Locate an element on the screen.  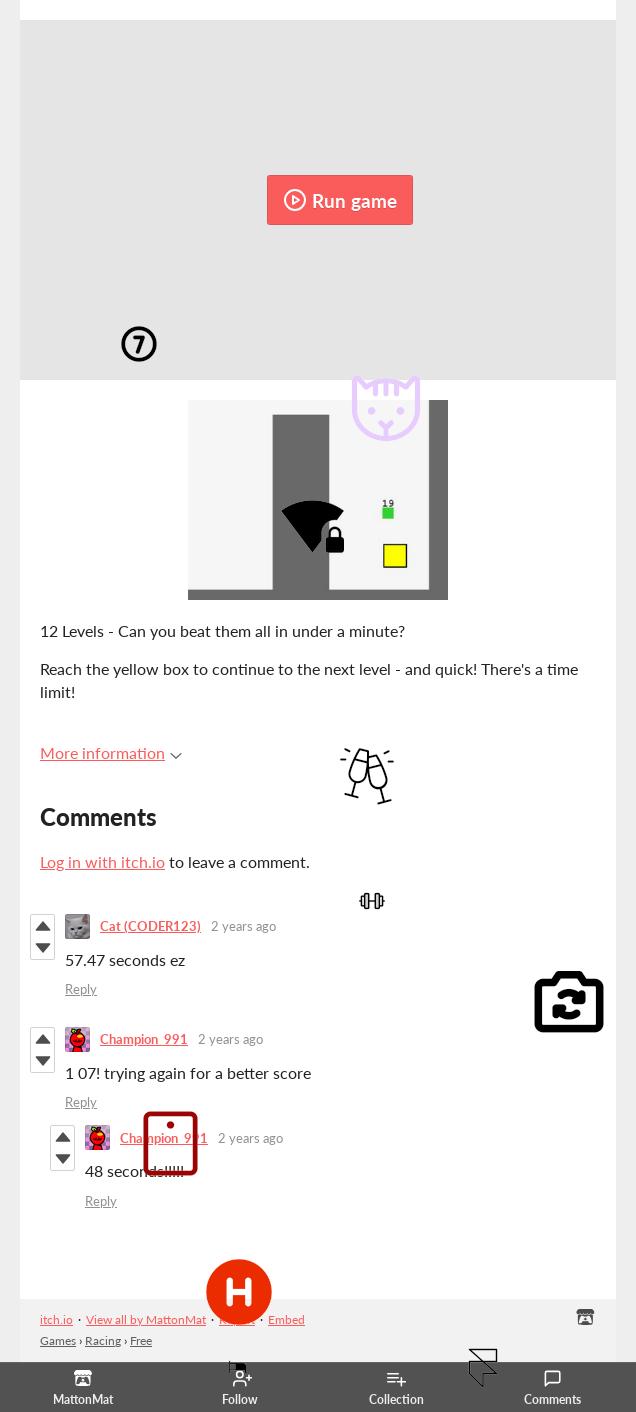
access workout or fitness features is located at coordinates (372, 901).